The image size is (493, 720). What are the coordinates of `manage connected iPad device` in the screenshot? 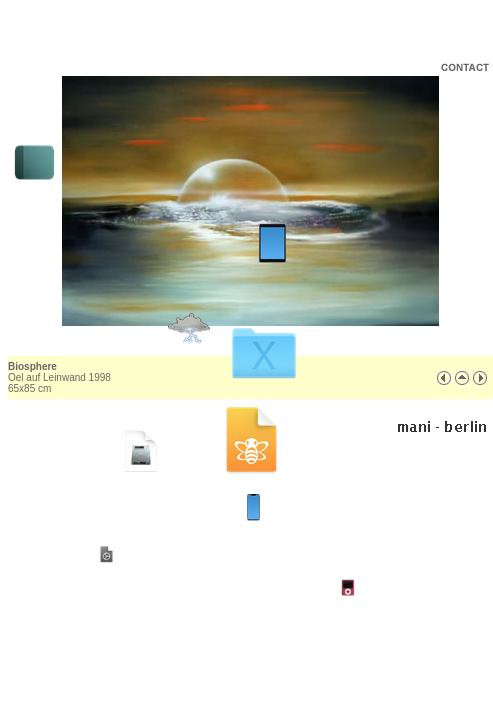 It's located at (272, 243).